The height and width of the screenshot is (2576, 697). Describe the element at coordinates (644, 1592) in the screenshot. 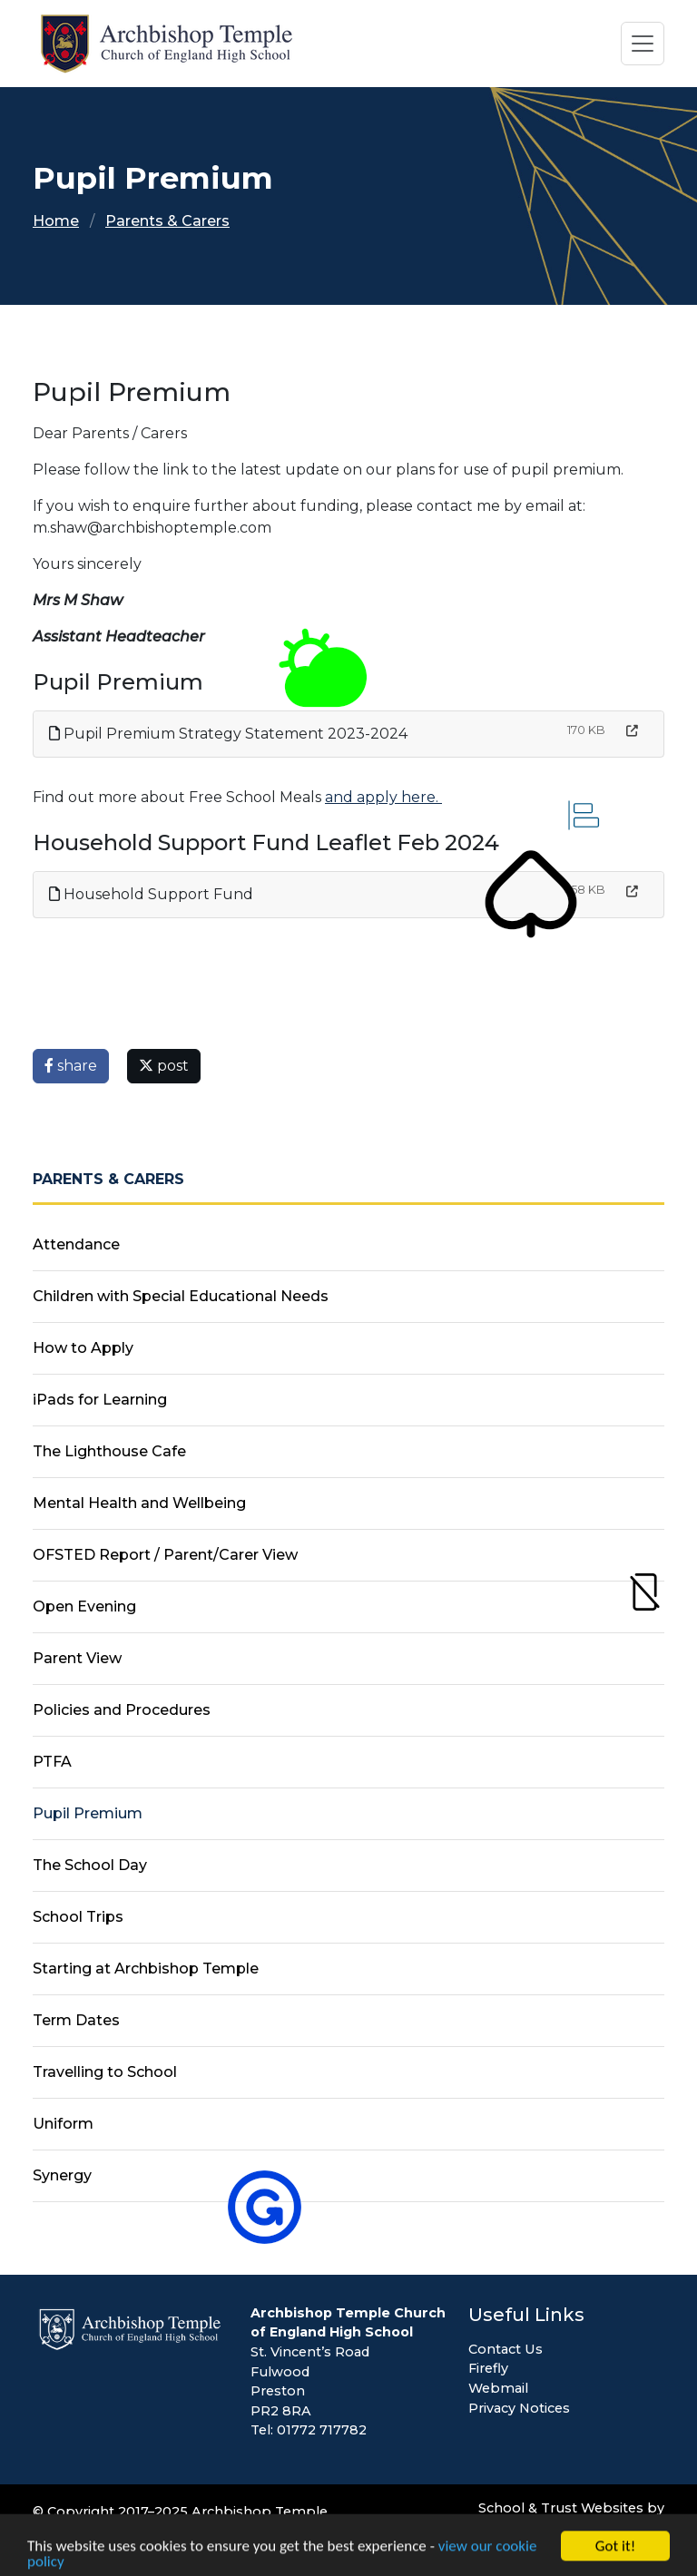

I see `mobile device unavailable or disabled` at that location.